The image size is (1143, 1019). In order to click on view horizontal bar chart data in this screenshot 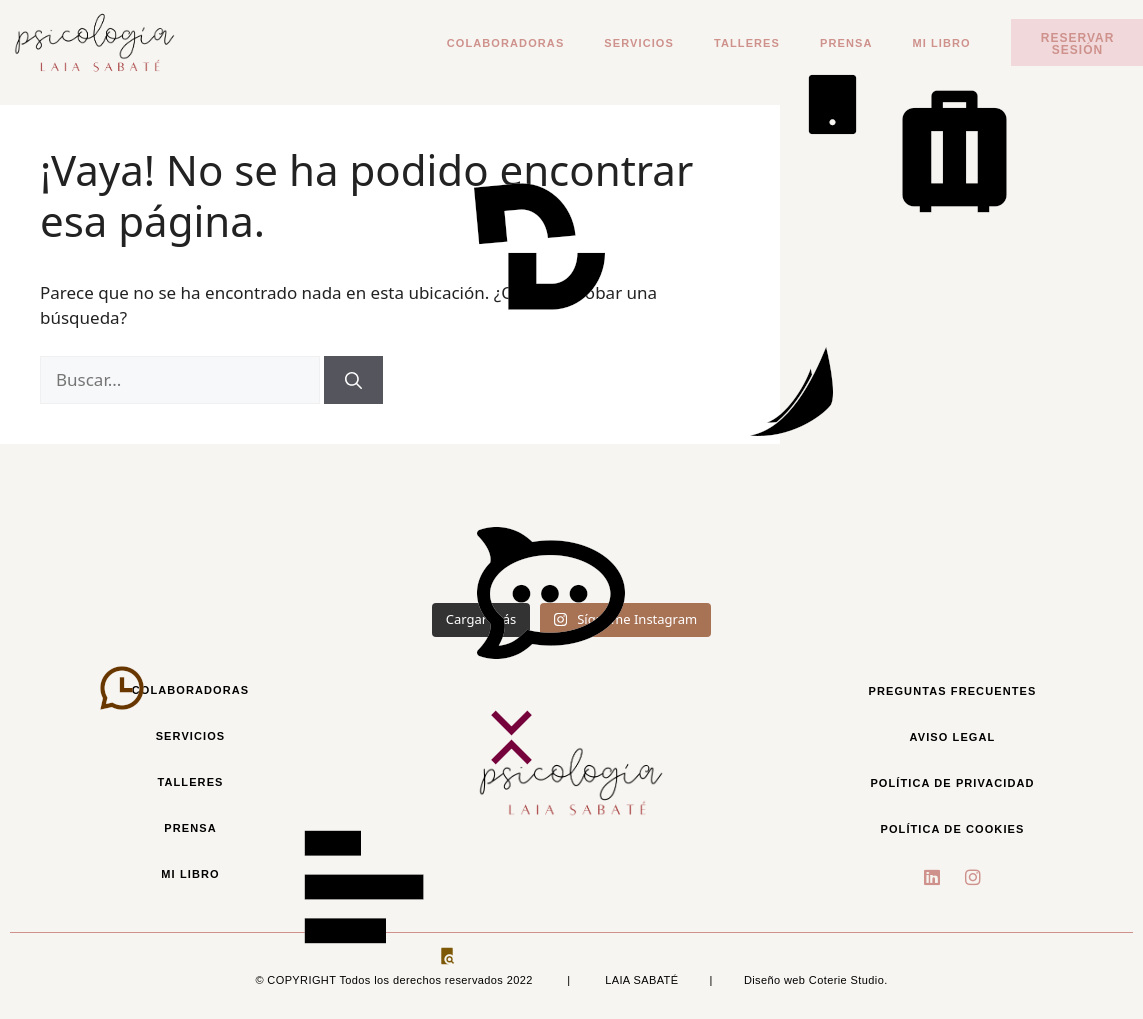, I will do `click(361, 887)`.